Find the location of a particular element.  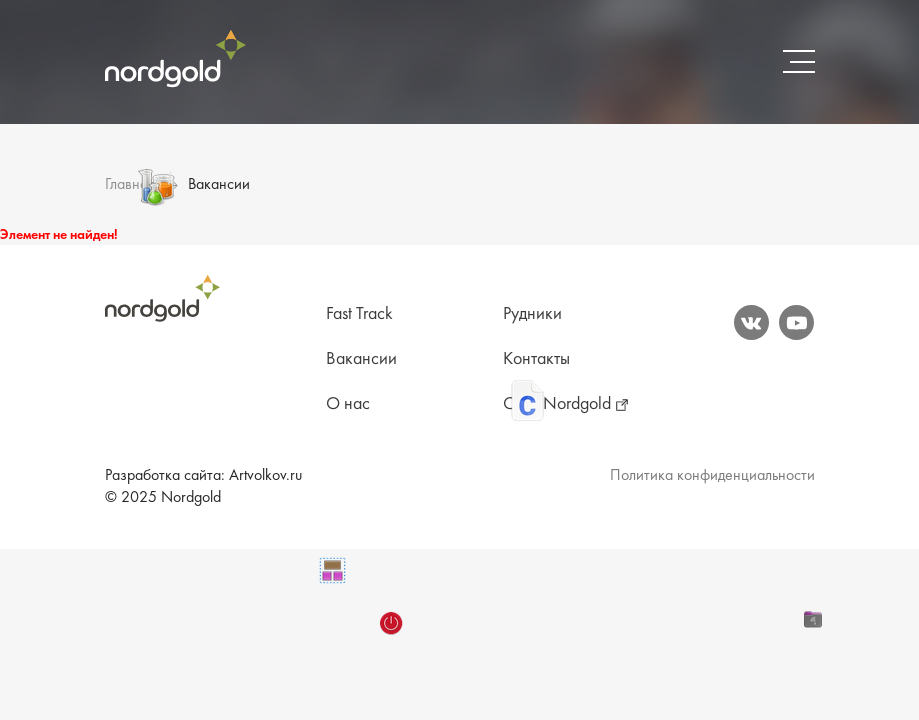

open science or chemistry applications is located at coordinates (156, 187).